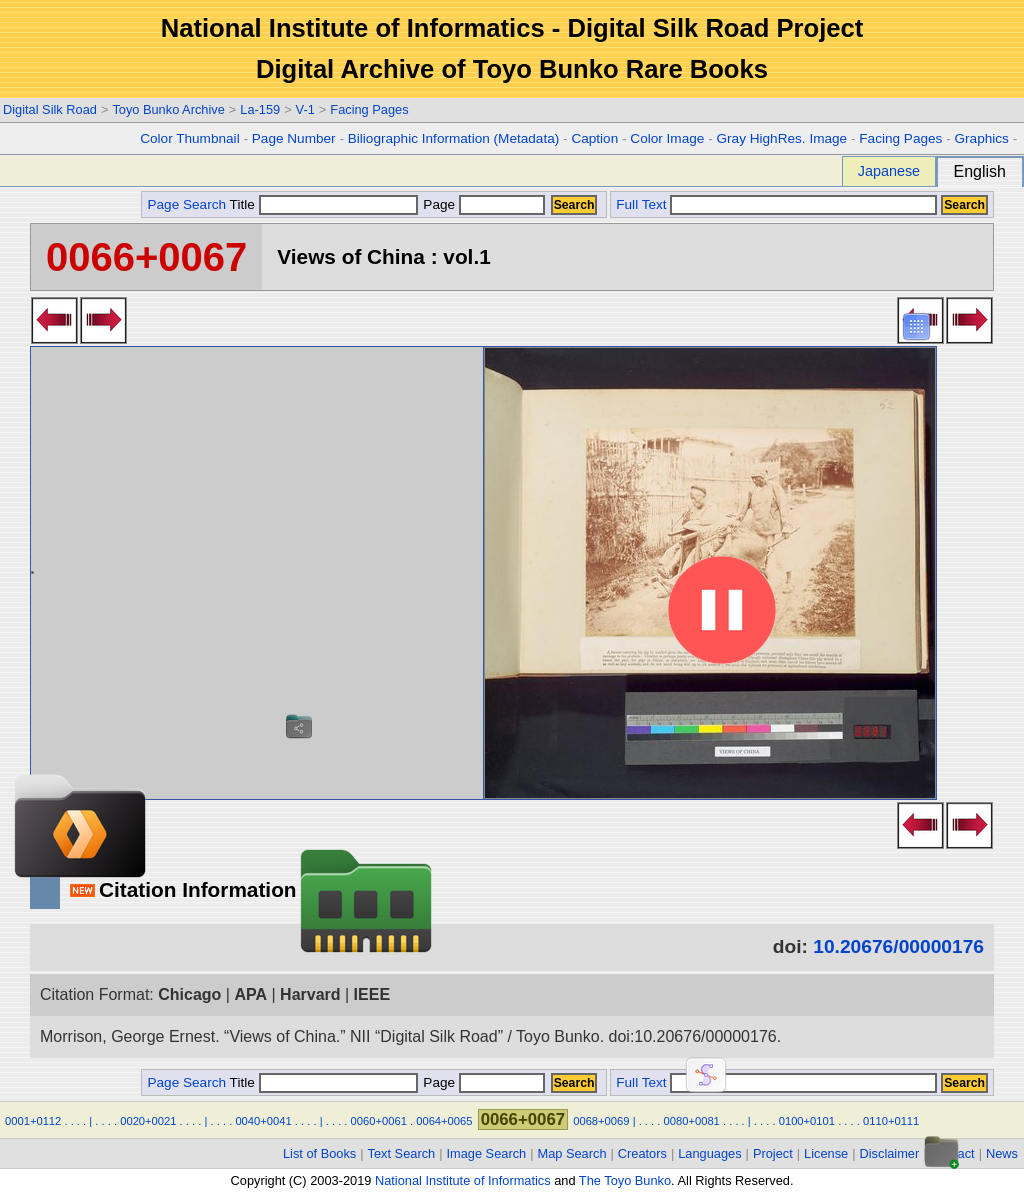 Image resolution: width=1024 pixels, height=1192 pixels. Describe the element at coordinates (941, 1151) in the screenshot. I see `create a new folder` at that location.